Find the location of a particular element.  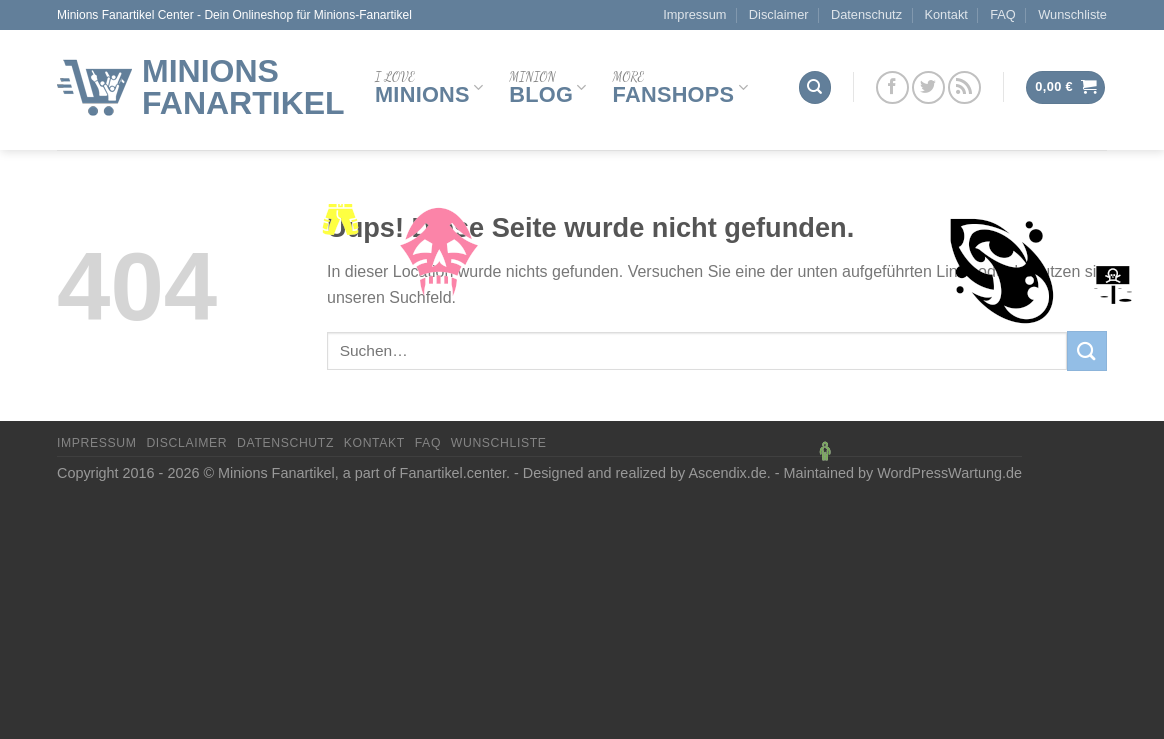

indicates internal damage or injury status is located at coordinates (825, 451).